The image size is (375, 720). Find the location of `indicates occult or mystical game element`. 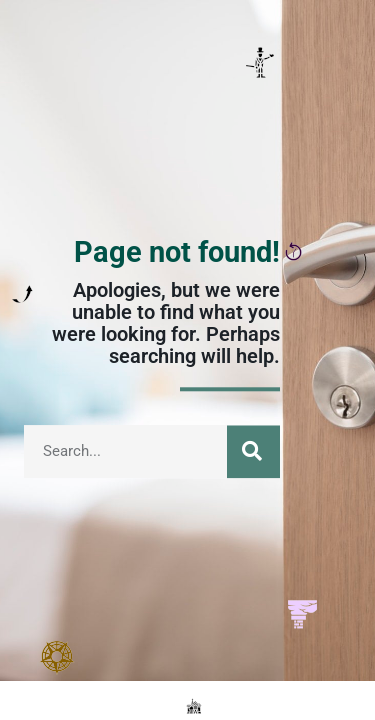

indicates occult or mystical game element is located at coordinates (57, 658).